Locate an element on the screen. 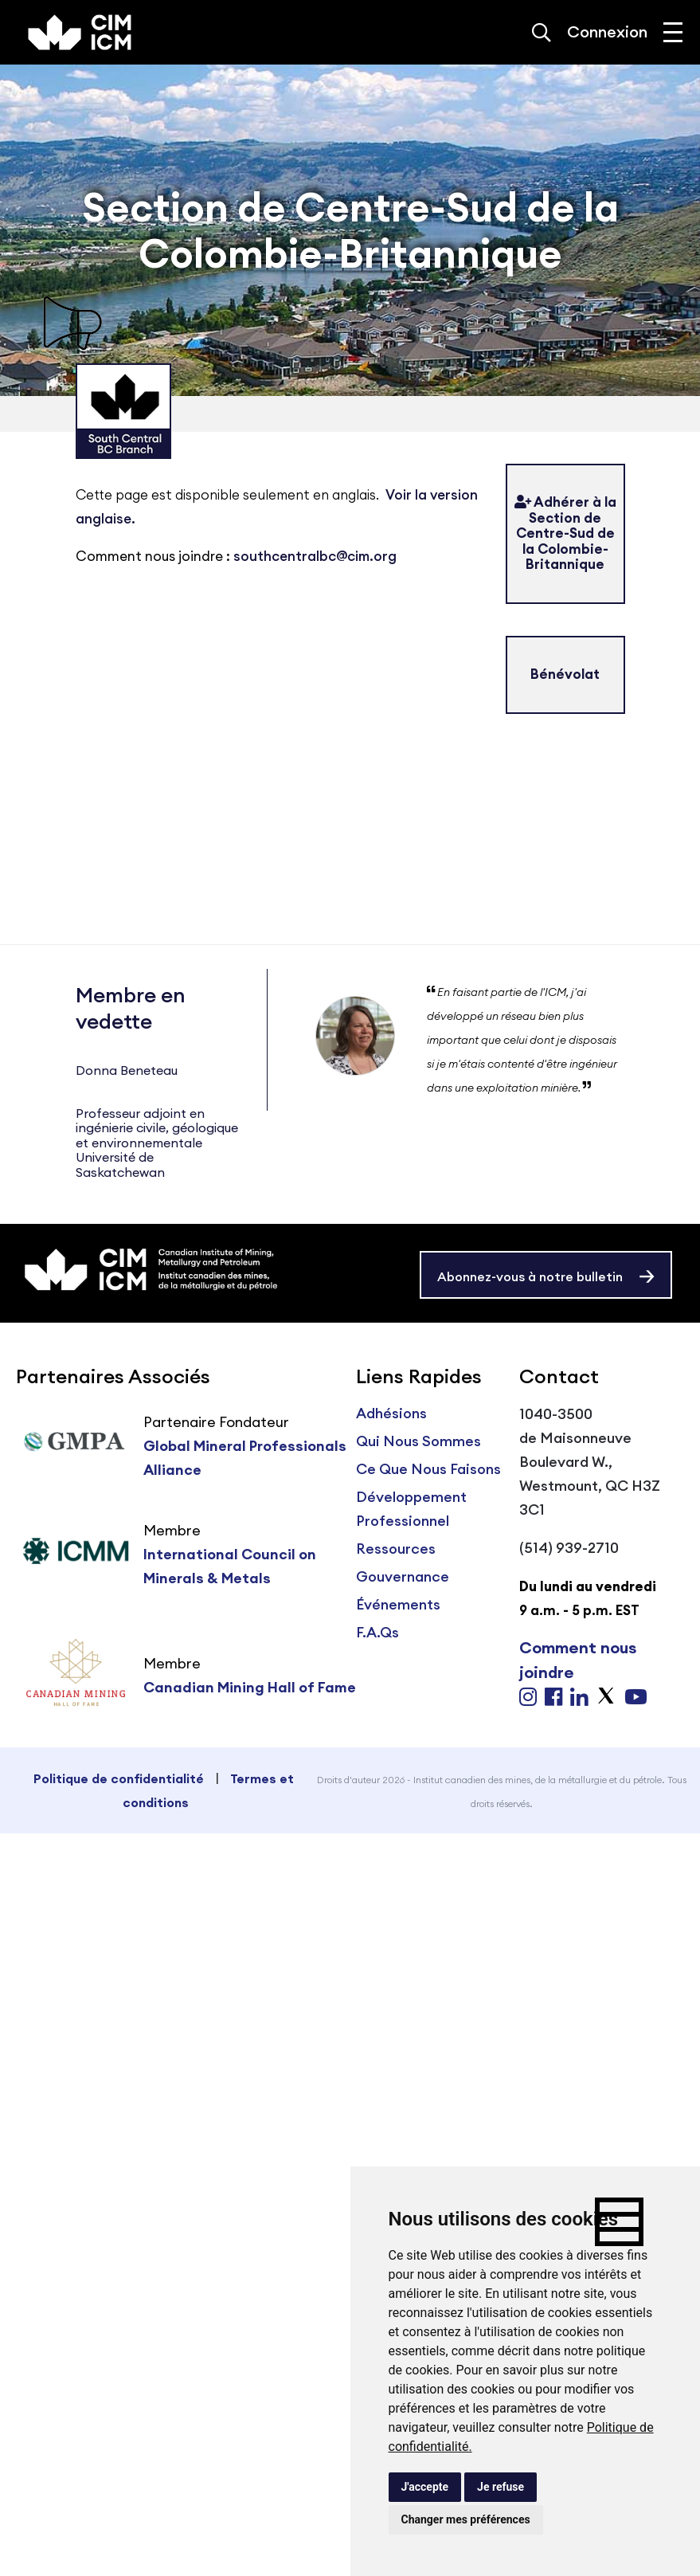 The height and width of the screenshot is (2576, 700). make an announcement or broadcast is located at coordinates (69, 324).